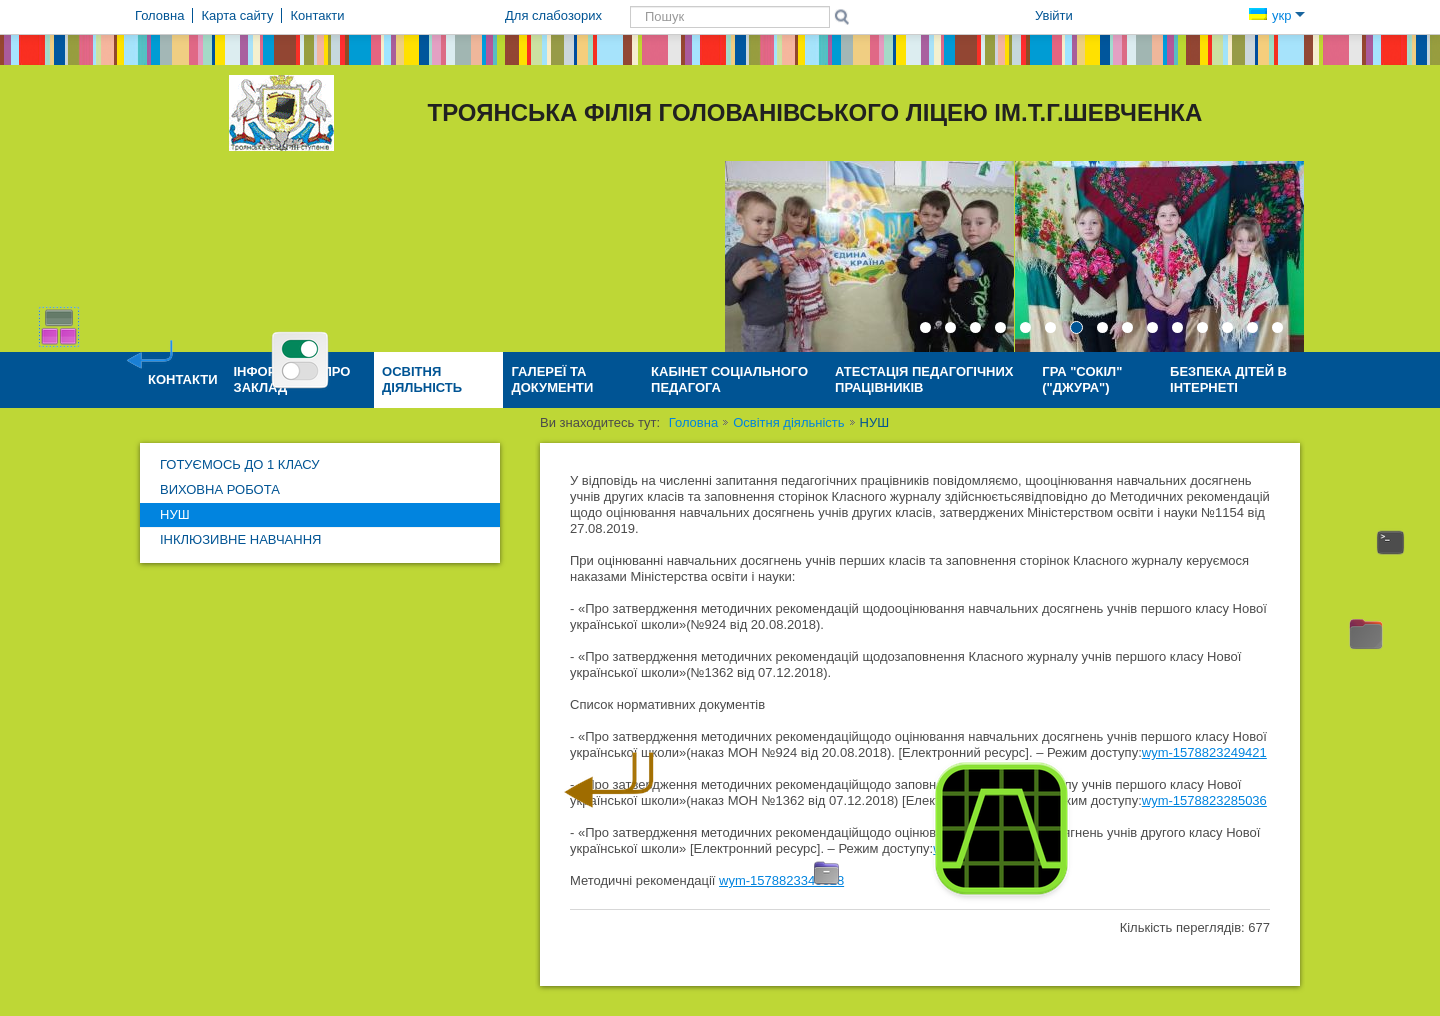  I want to click on reply to all recipients of an email, so click(607, 779).